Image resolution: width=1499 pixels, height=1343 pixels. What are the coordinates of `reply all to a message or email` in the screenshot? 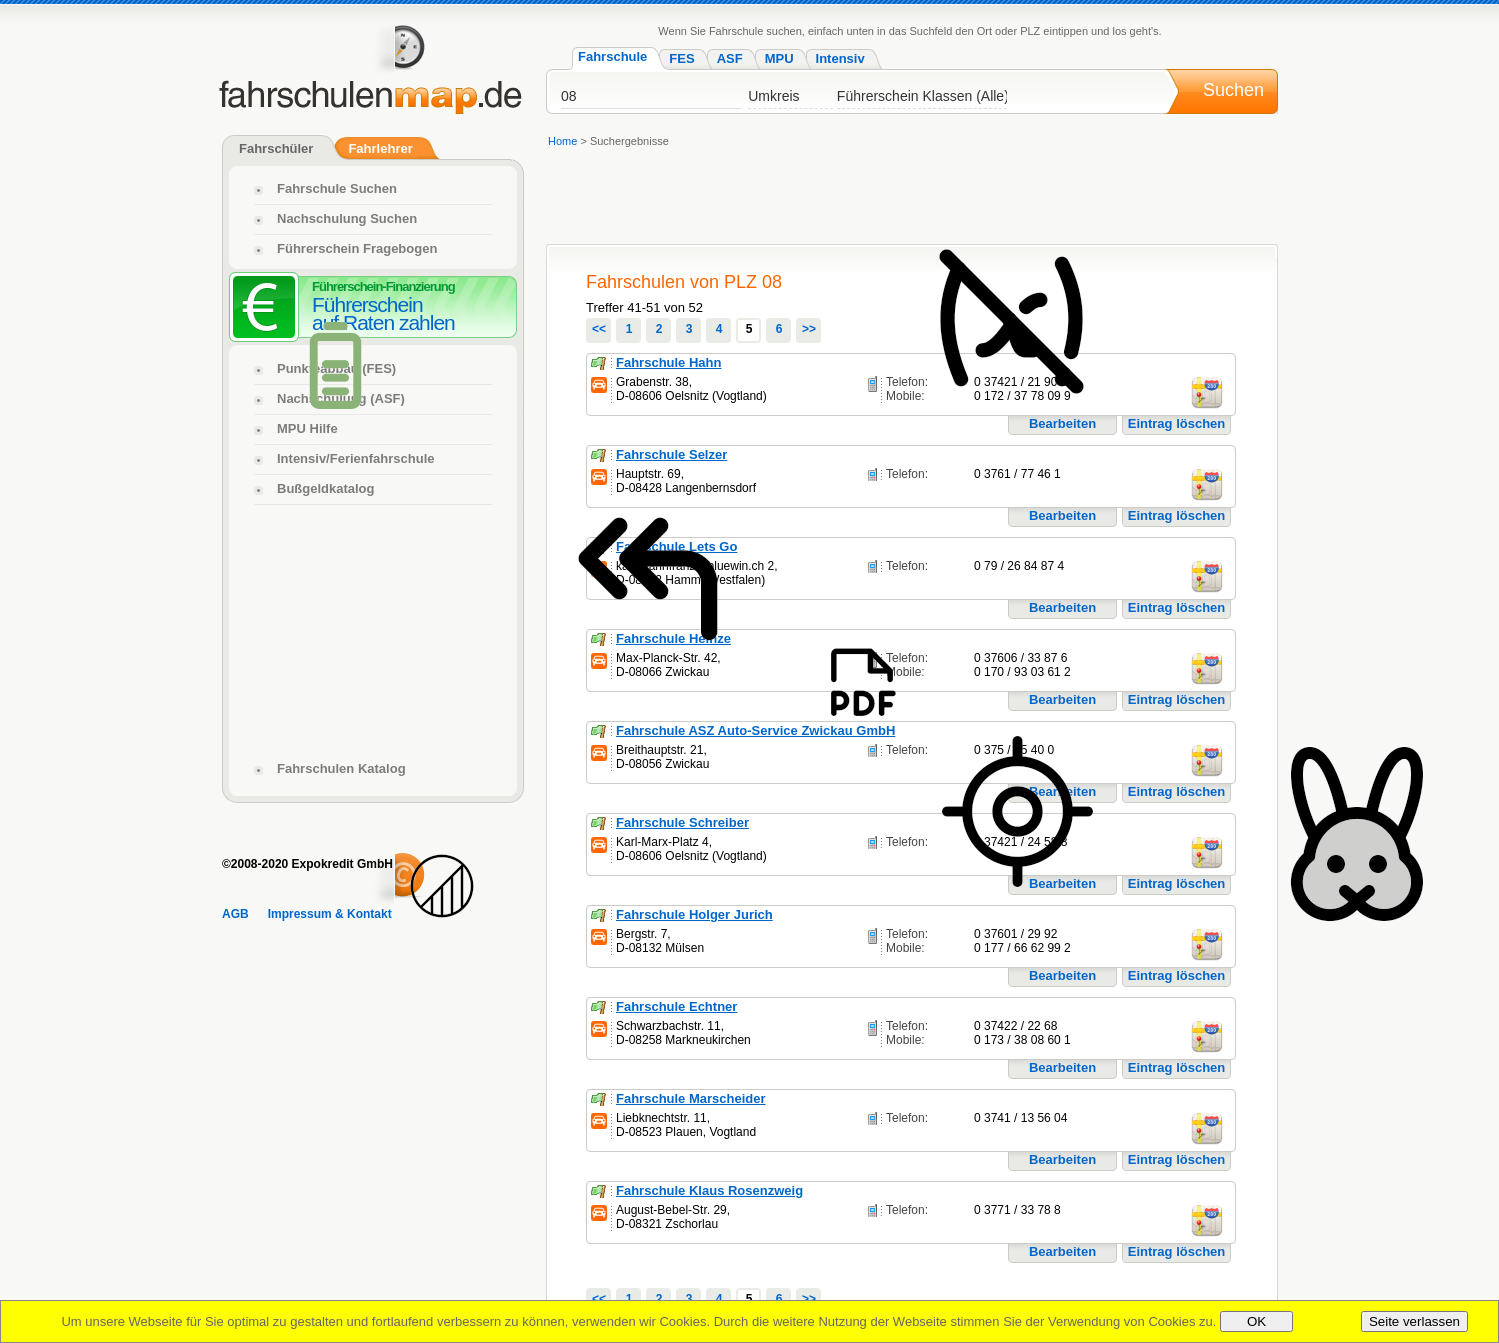 It's located at (652, 583).